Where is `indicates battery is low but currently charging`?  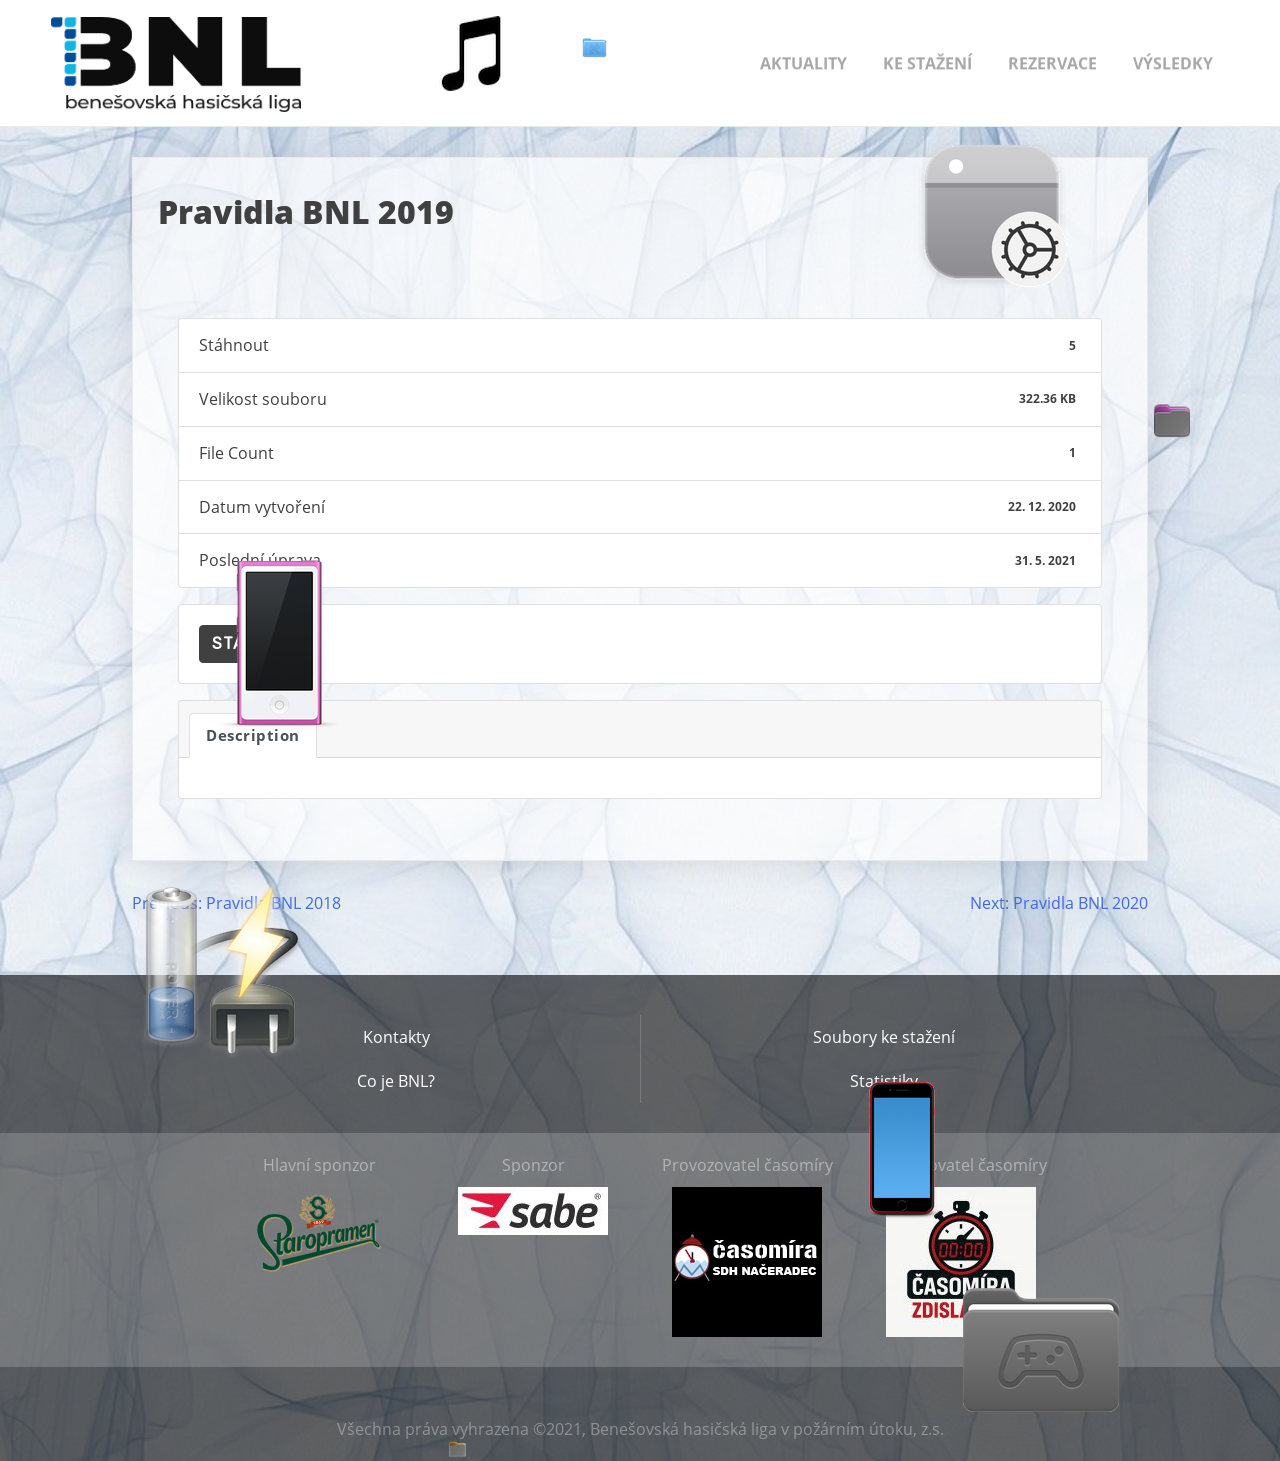
indicates battery is low but currently charging is located at coordinates (213, 968).